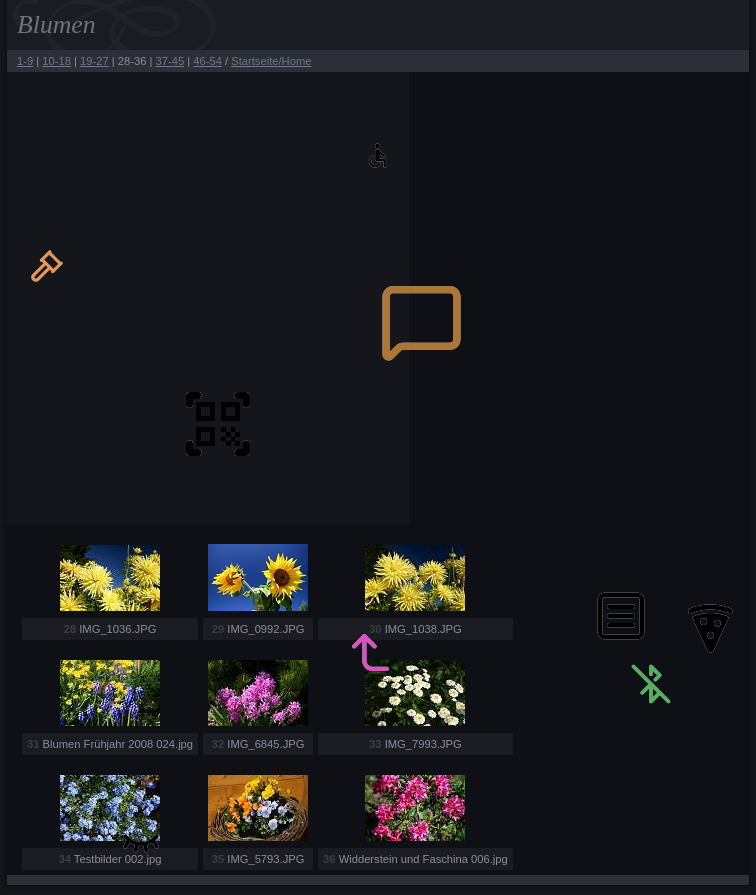 This screenshot has height=895, width=756. Describe the element at coordinates (710, 628) in the screenshot. I see `browse food delivery options` at that location.